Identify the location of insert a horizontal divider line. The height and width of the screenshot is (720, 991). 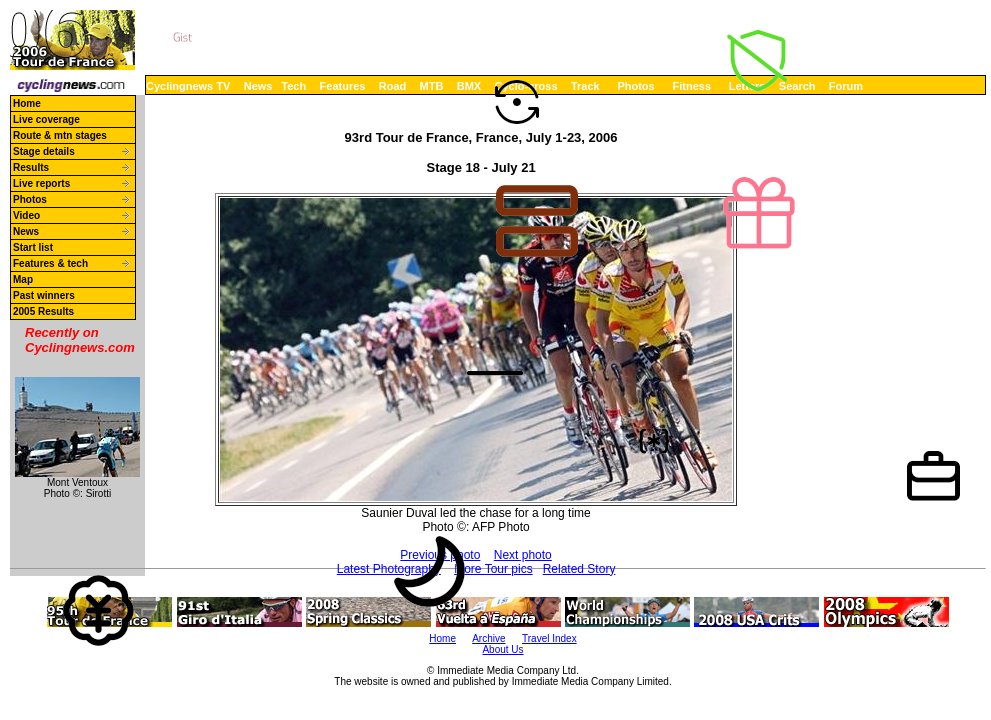
(495, 371).